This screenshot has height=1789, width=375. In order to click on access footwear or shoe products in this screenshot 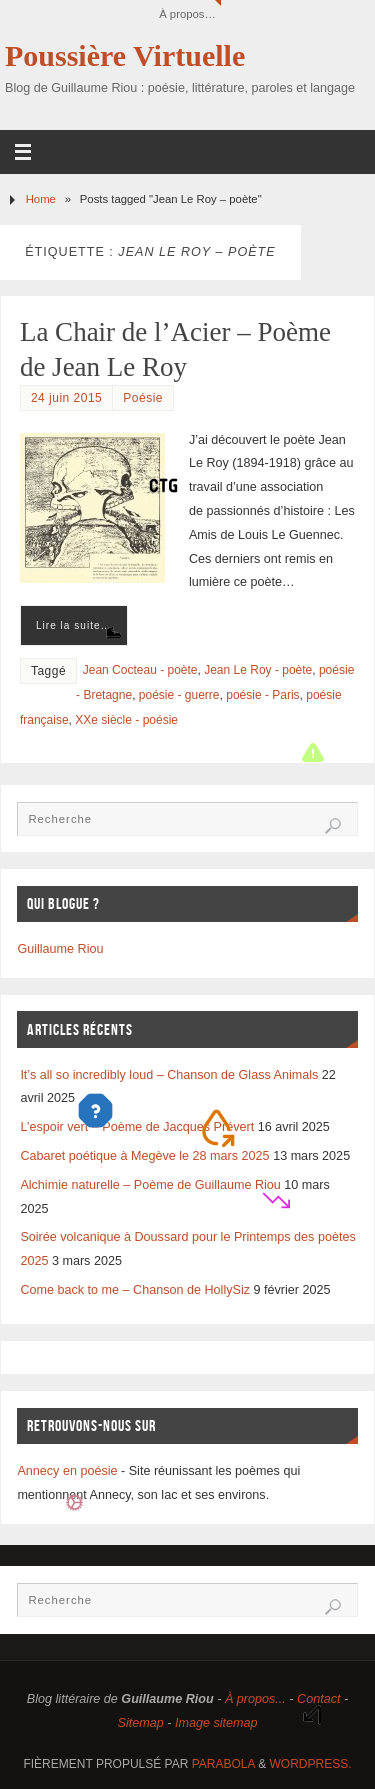, I will do `click(113, 633)`.